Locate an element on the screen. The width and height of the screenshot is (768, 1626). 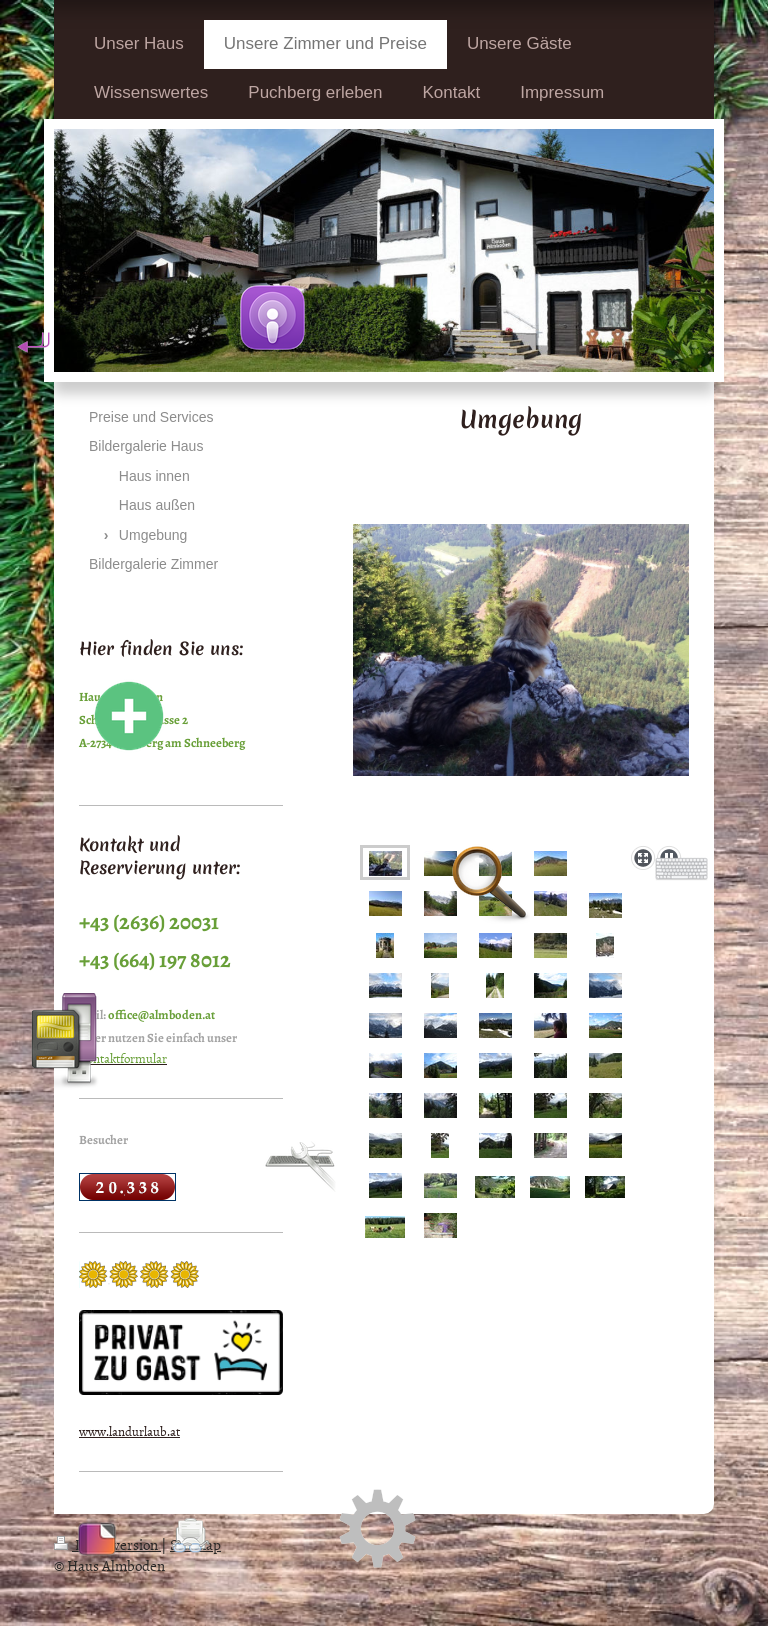
connect a bluetooth keyboard is located at coordinates (681, 868).